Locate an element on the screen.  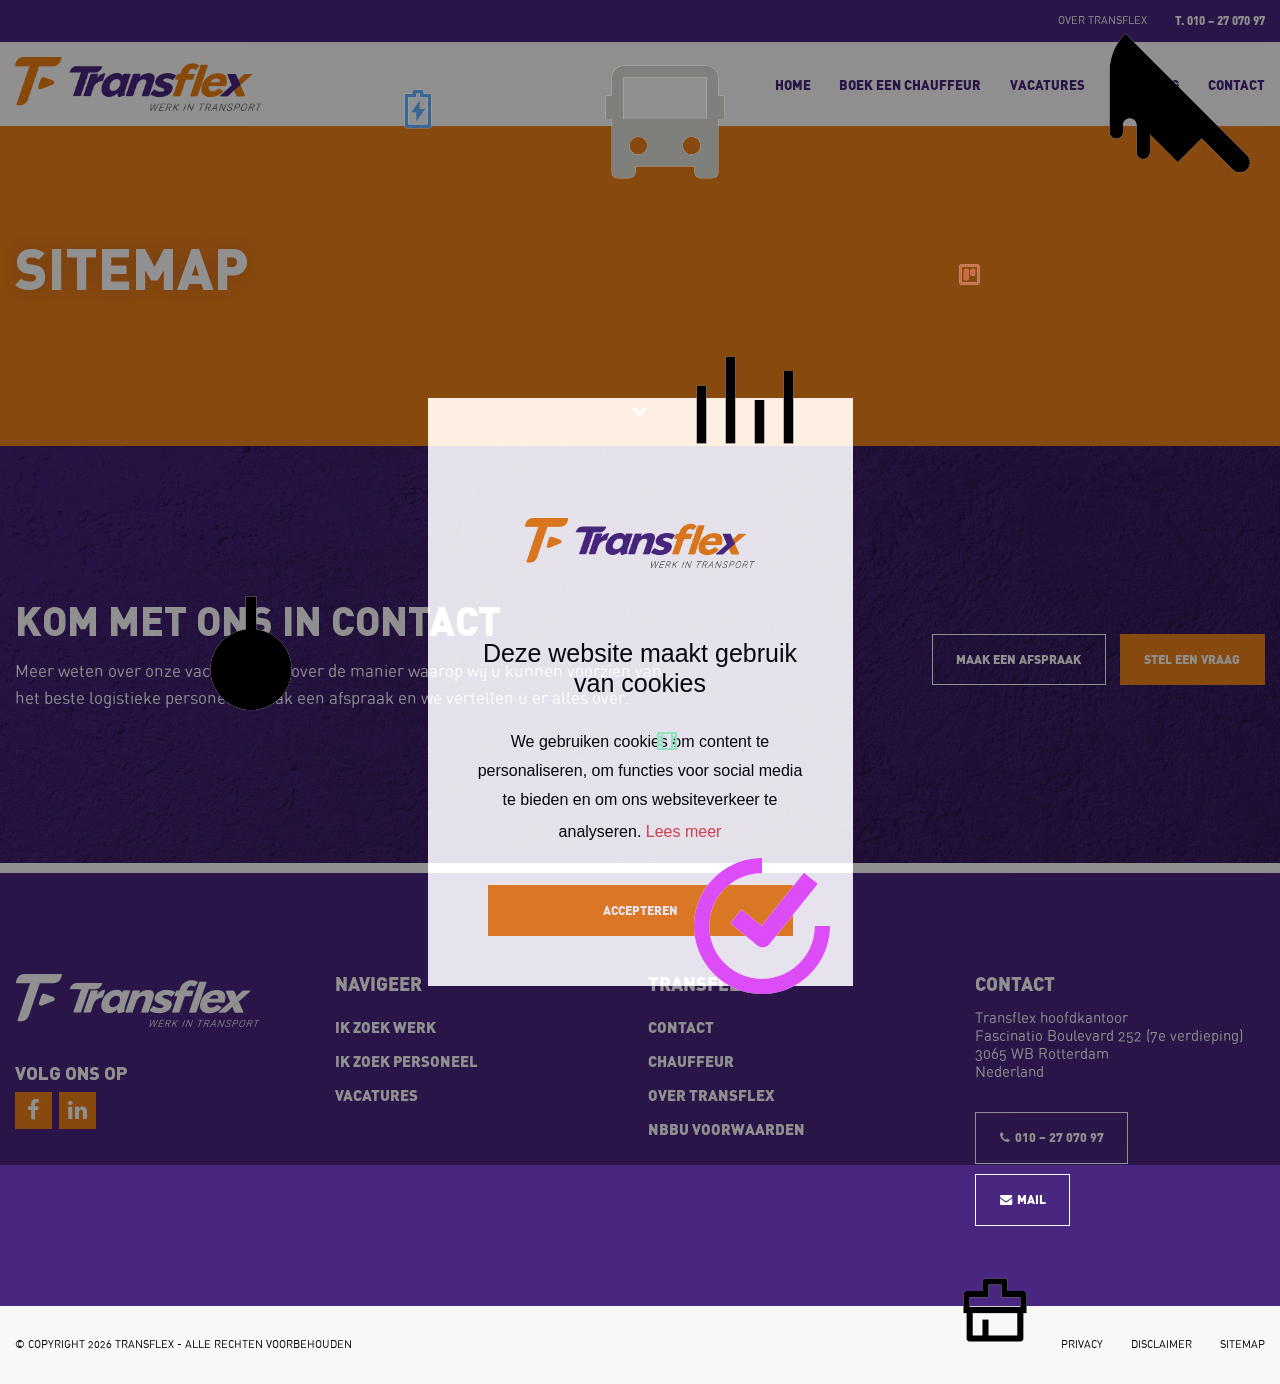
indicates mature or violent content warning is located at coordinates (1177, 105).